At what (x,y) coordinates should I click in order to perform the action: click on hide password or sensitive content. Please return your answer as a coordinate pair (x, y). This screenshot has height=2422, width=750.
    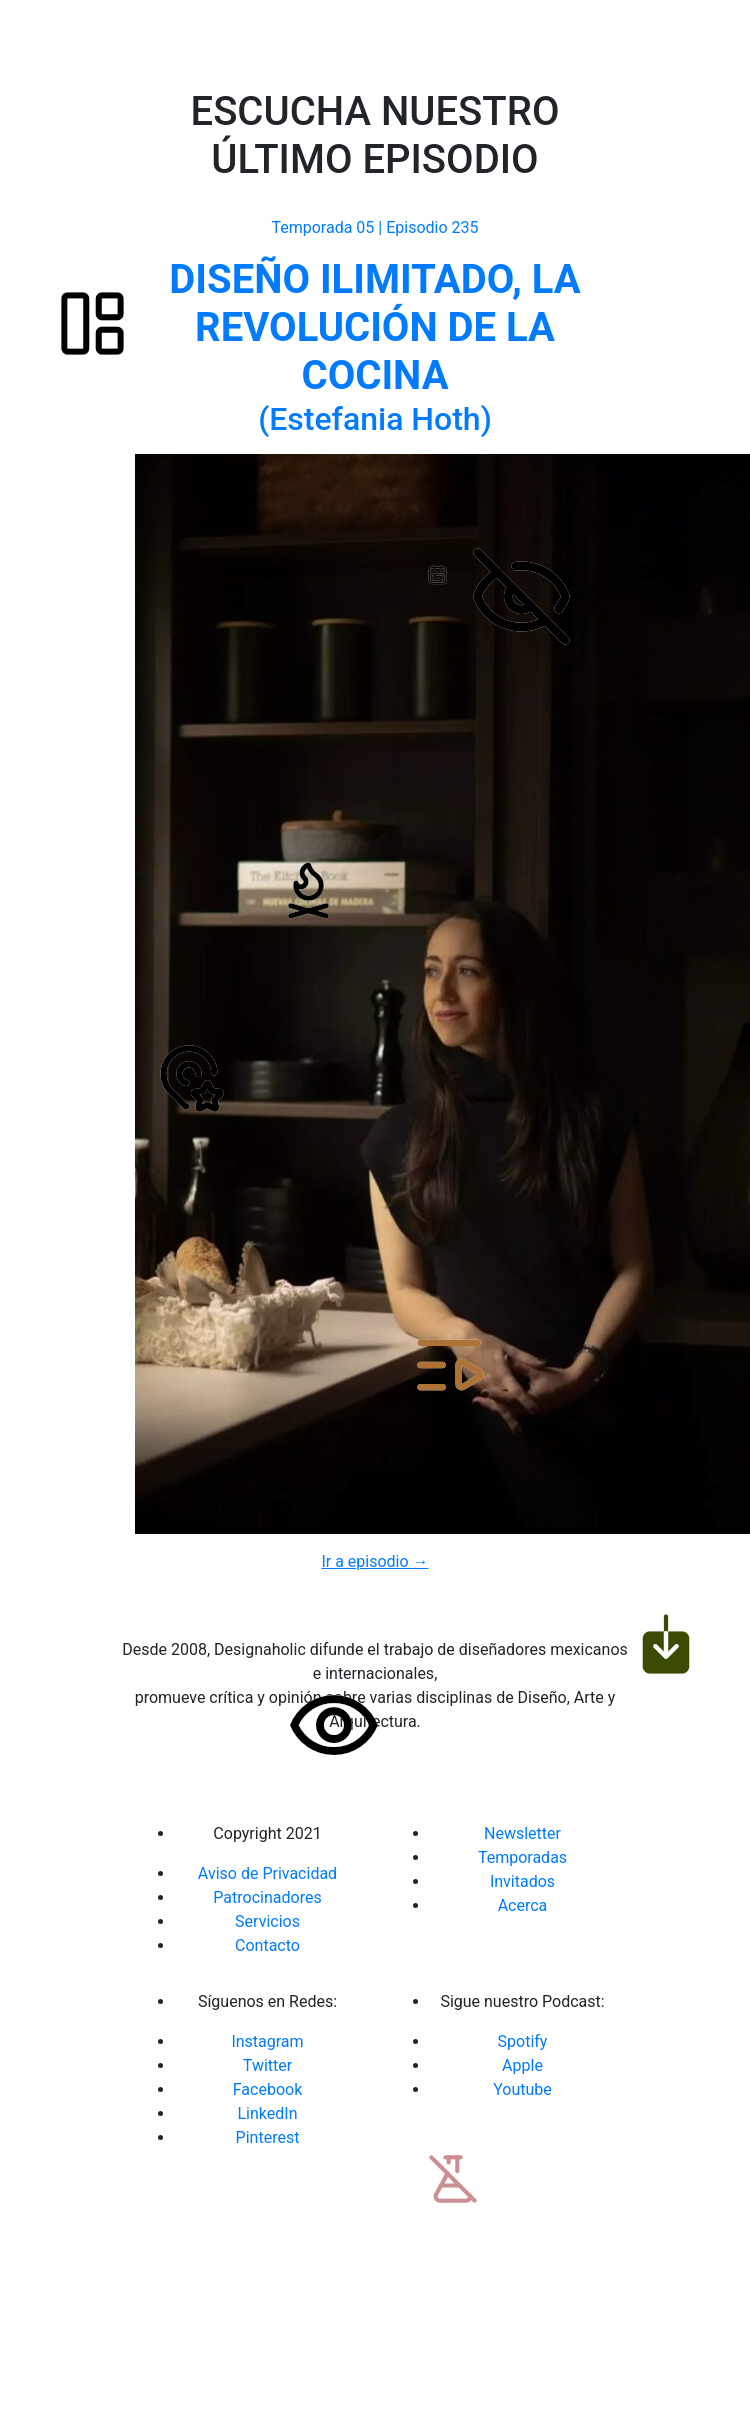
    Looking at the image, I should click on (521, 596).